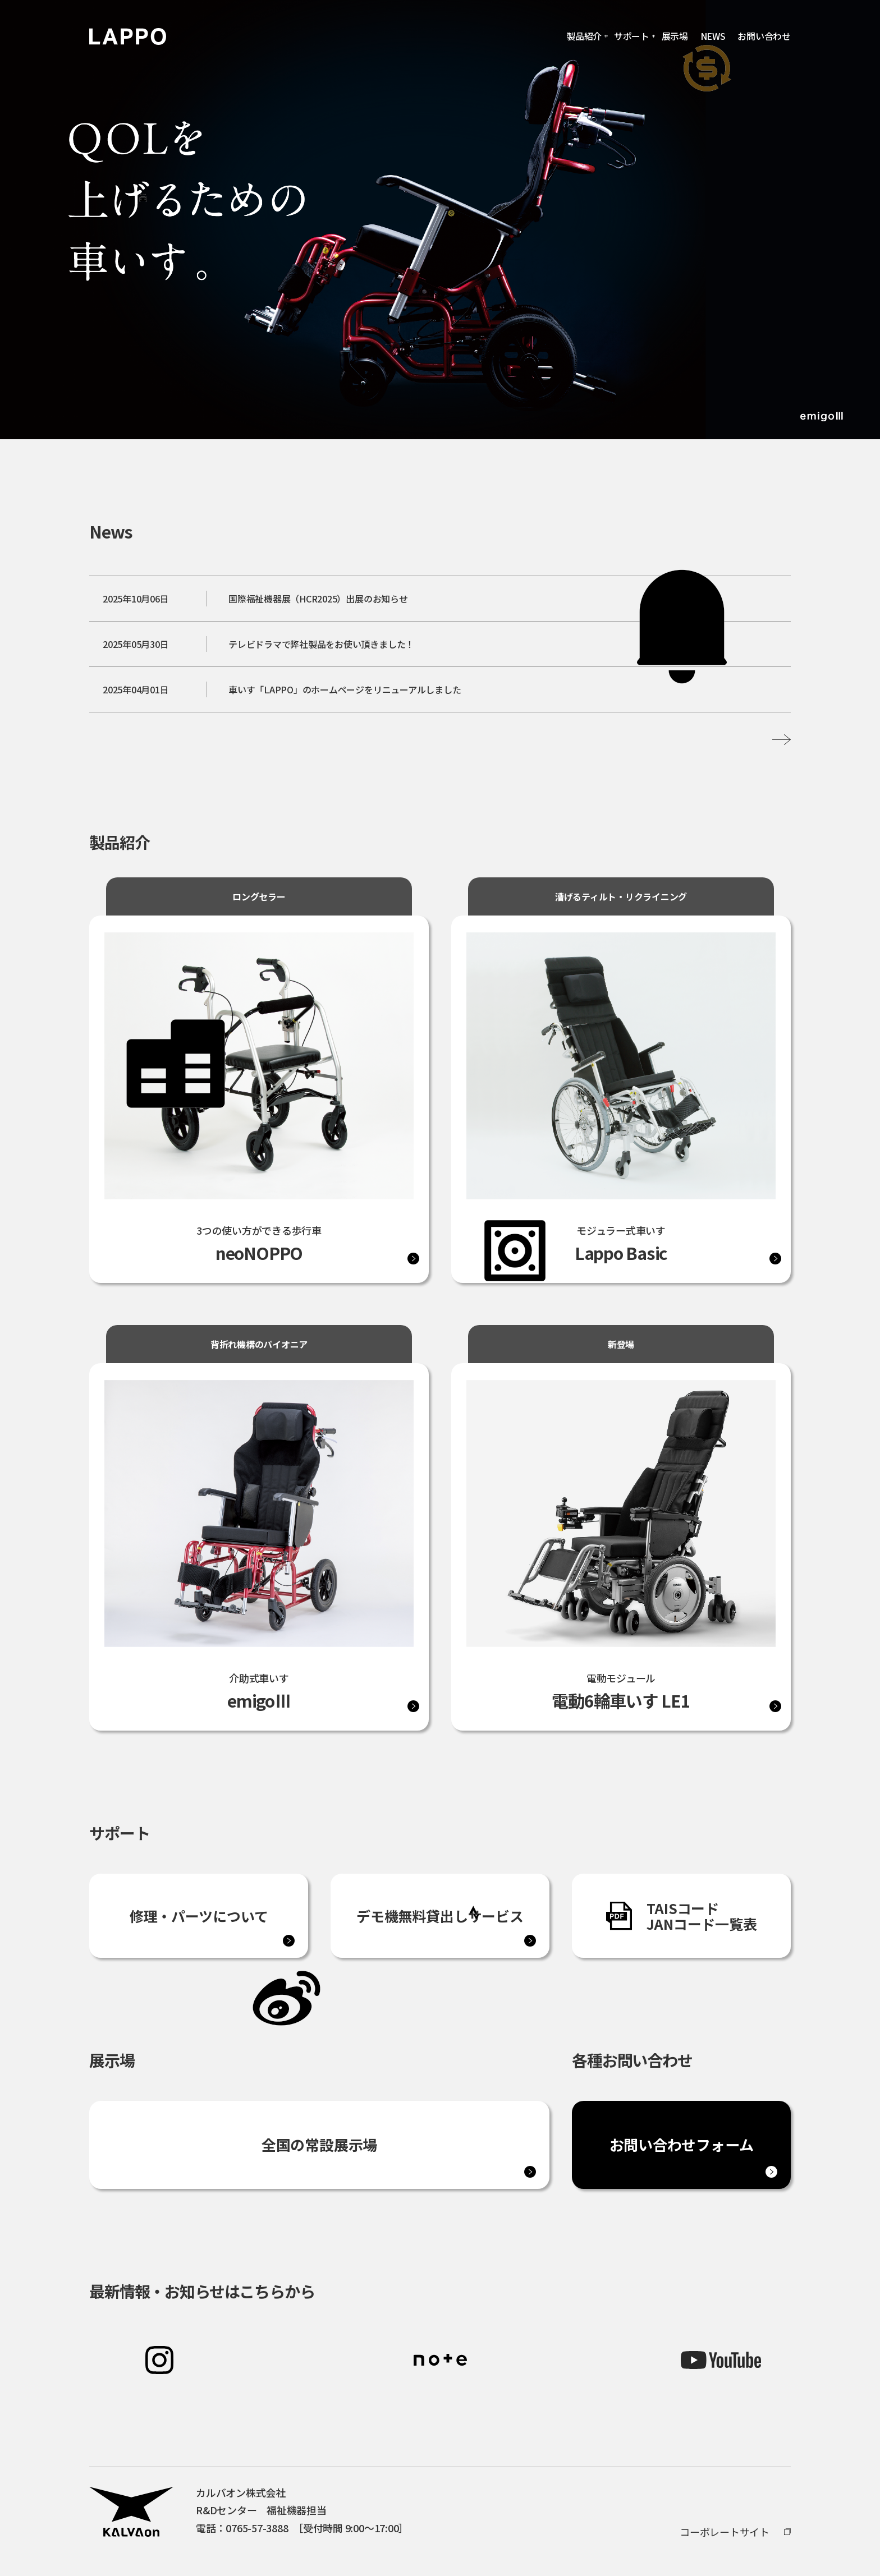 The width and height of the screenshot is (880, 2576). Describe the element at coordinates (682, 623) in the screenshot. I see `view notifications` at that location.